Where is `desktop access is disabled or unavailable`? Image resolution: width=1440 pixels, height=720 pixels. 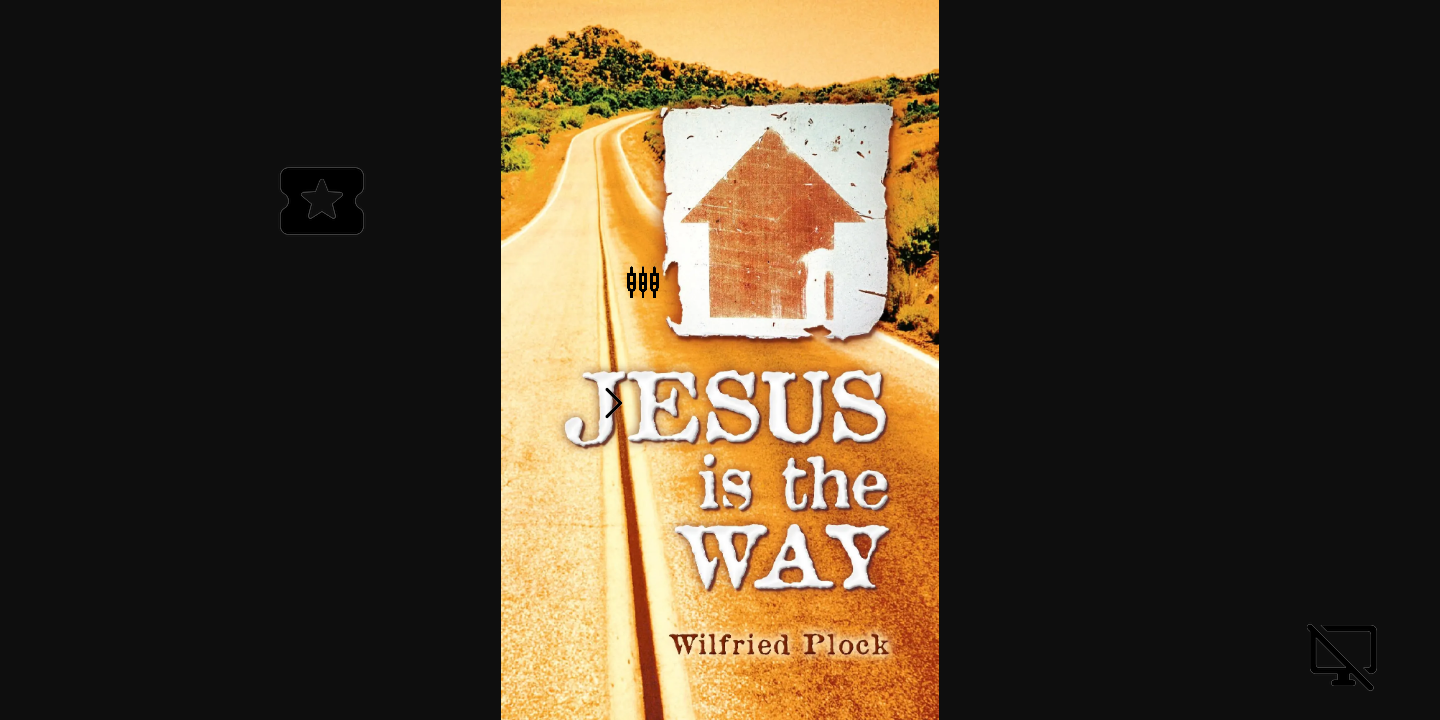 desktop access is disabled or unavailable is located at coordinates (1343, 655).